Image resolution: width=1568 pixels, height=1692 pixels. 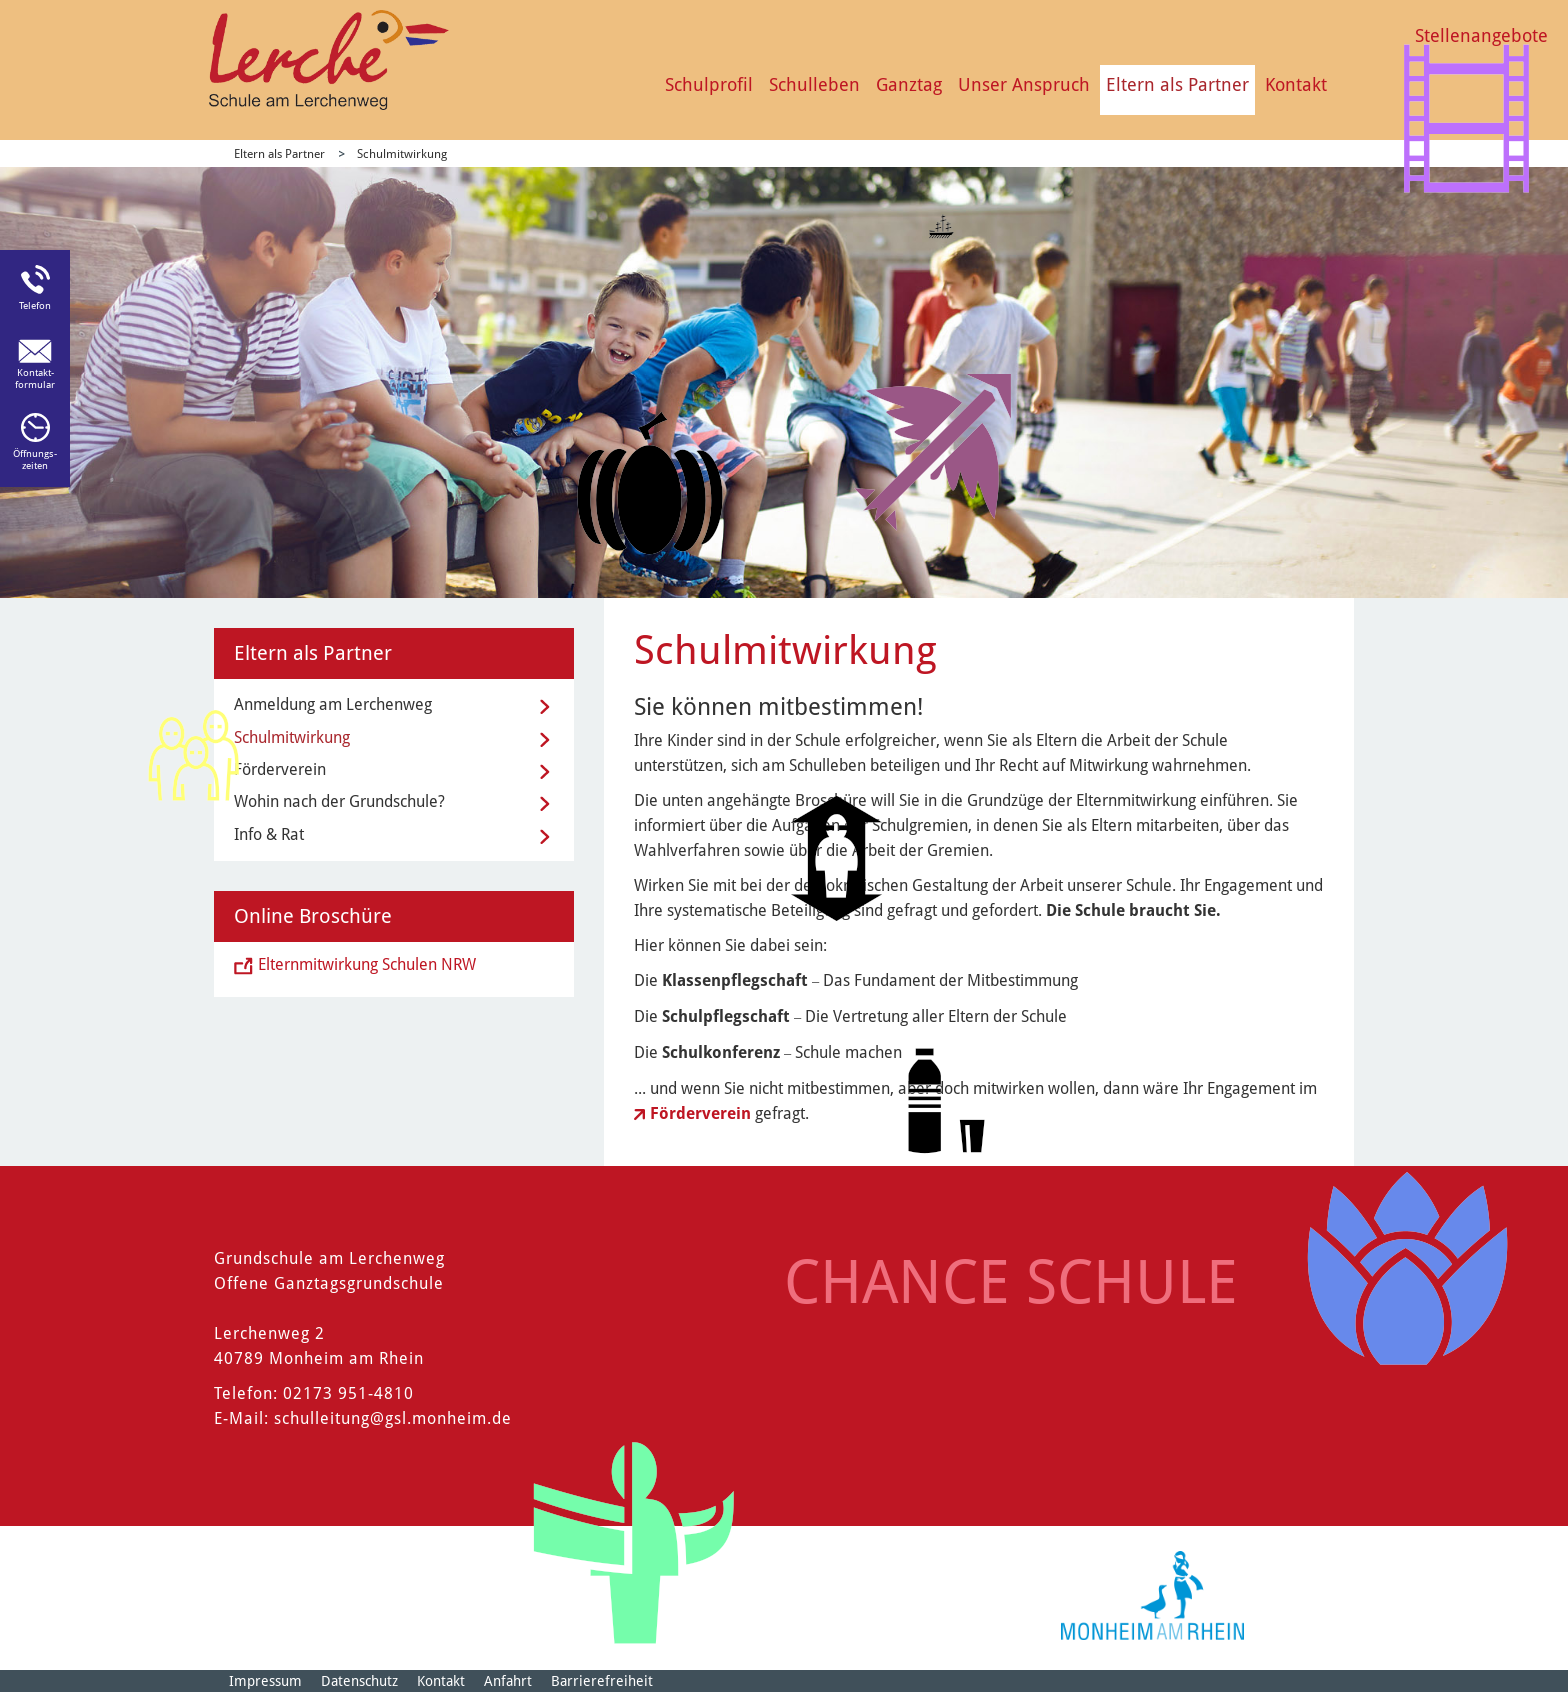 I want to click on access meditation or mindfulness features, so click(x=1407, y=1263).